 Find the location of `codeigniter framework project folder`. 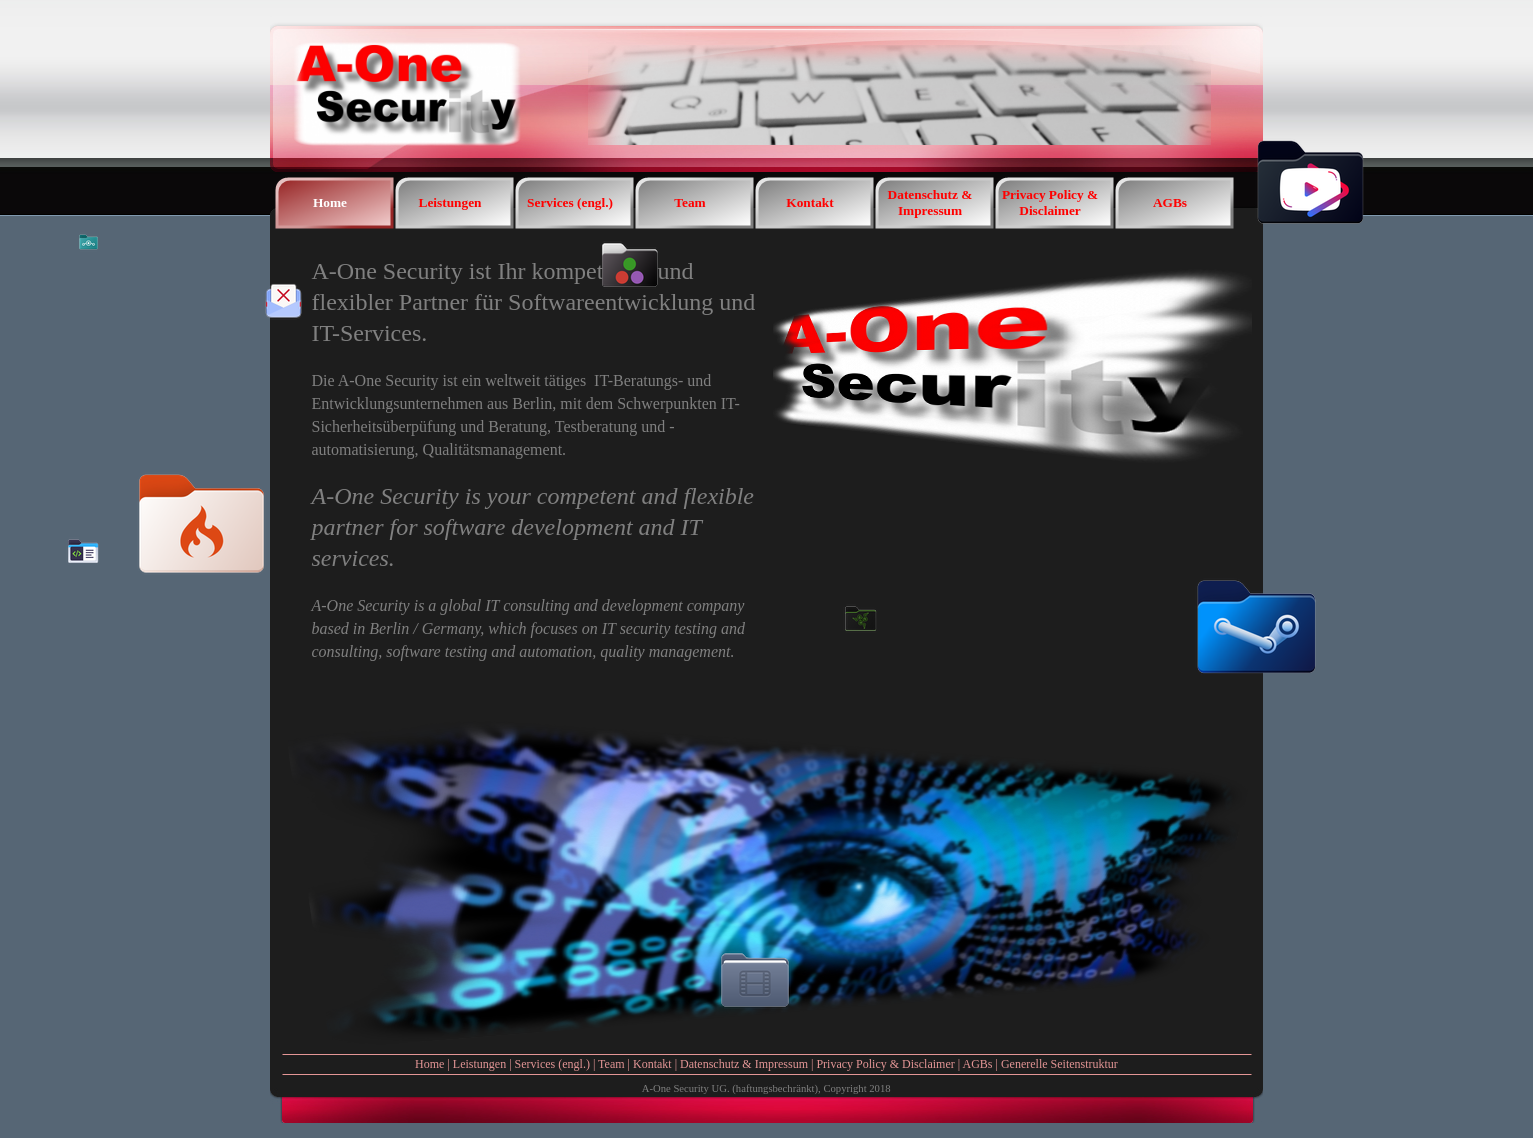

codeigniter framework project folder is located at coordinates (201, 527).